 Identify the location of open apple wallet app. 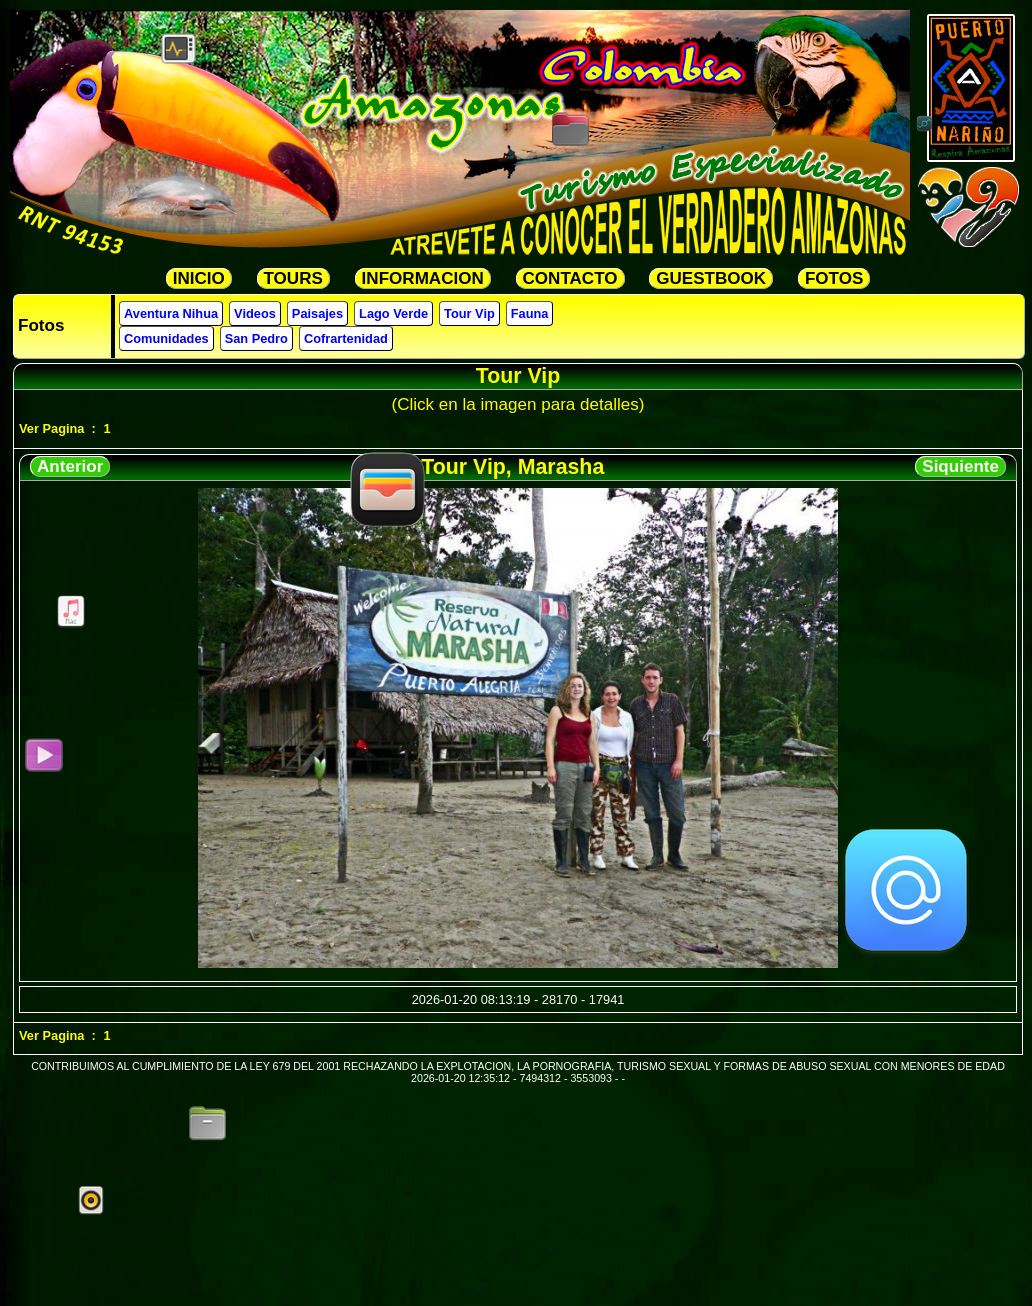
(387, 489).